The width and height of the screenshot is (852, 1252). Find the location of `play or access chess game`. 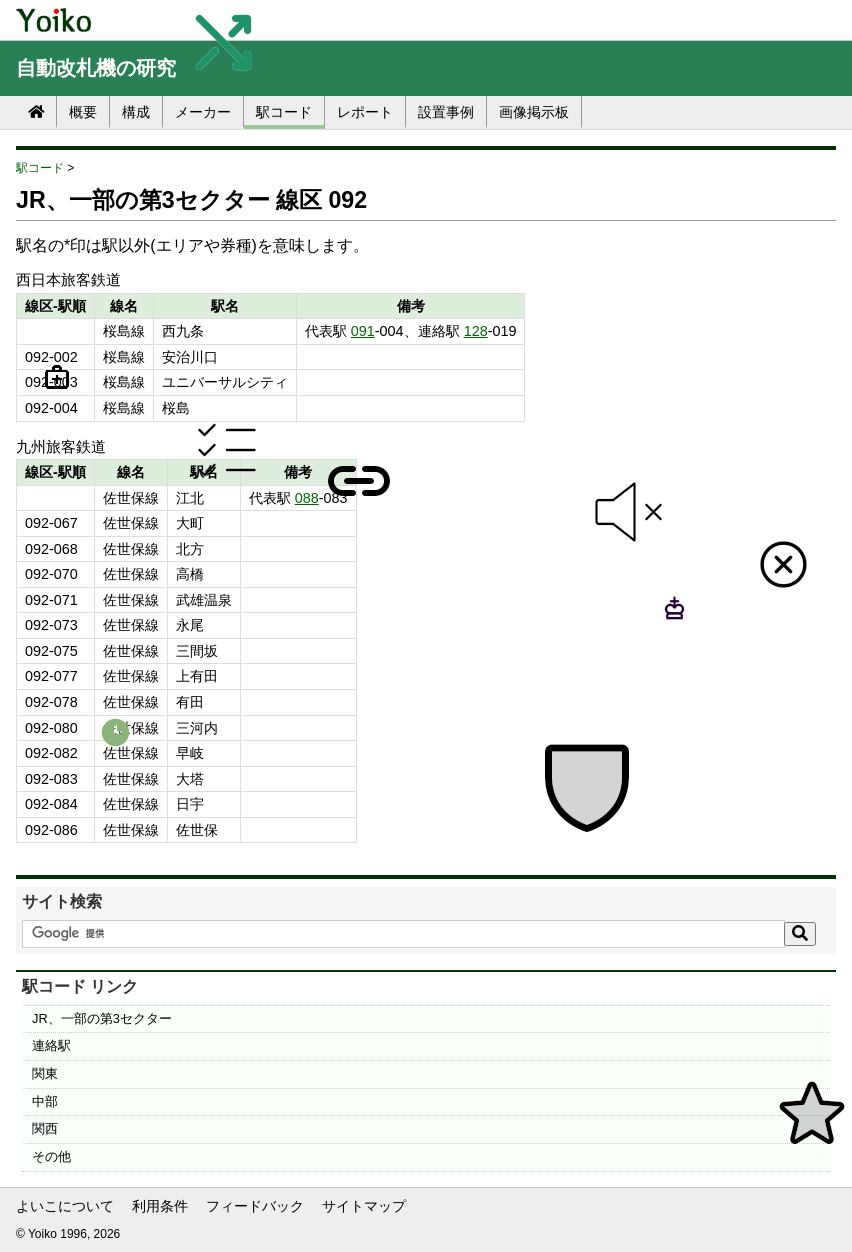

play or access chess game is located at coordinates (674, 608).